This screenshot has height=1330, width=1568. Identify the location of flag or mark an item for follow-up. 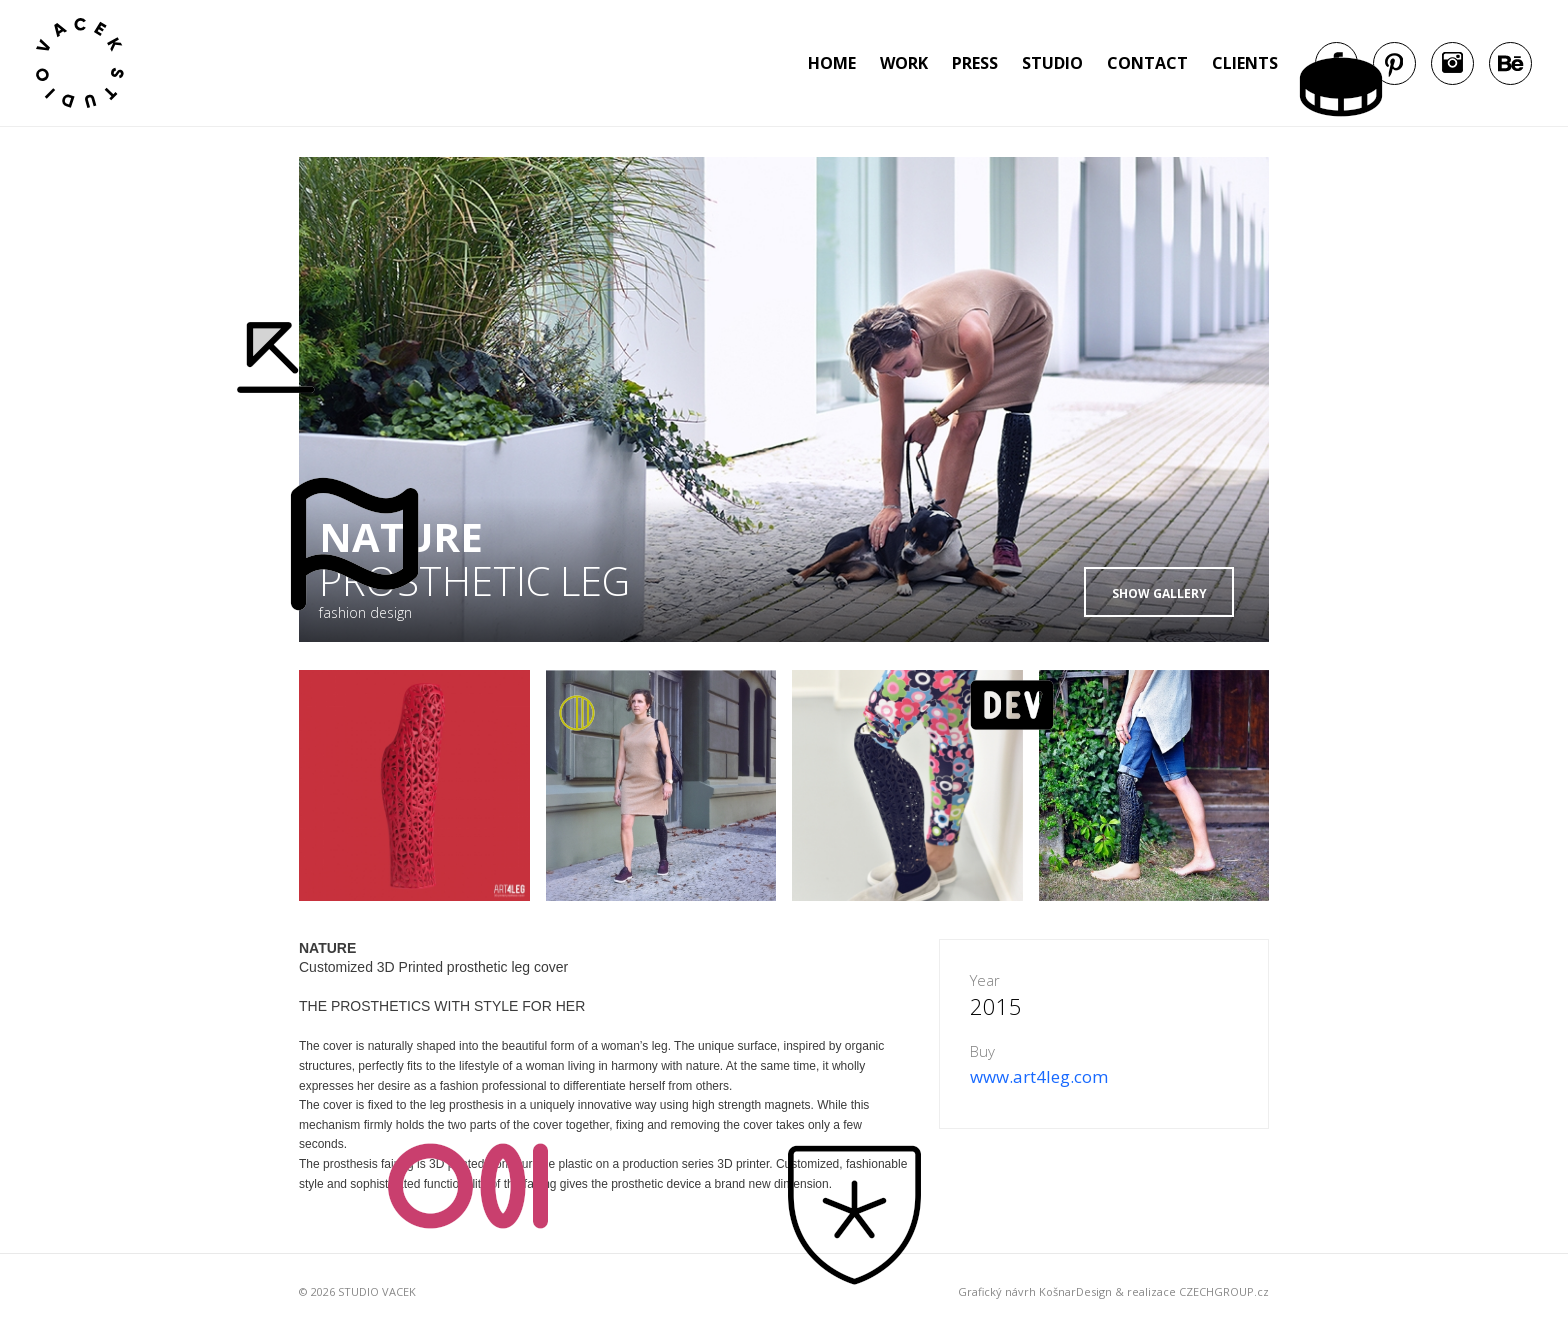
(349, 541).